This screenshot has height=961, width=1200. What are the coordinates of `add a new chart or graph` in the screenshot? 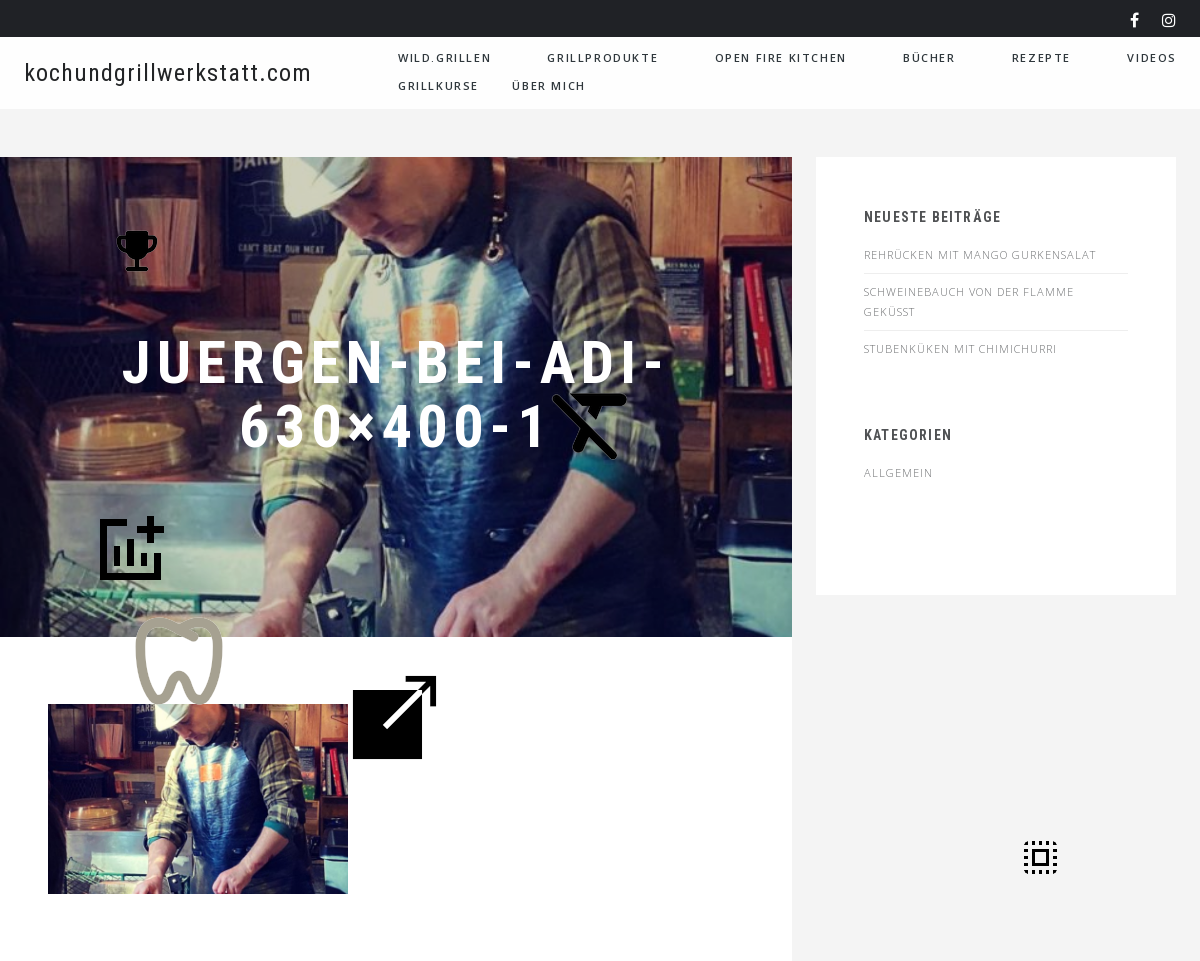 It's located at (130, 549).